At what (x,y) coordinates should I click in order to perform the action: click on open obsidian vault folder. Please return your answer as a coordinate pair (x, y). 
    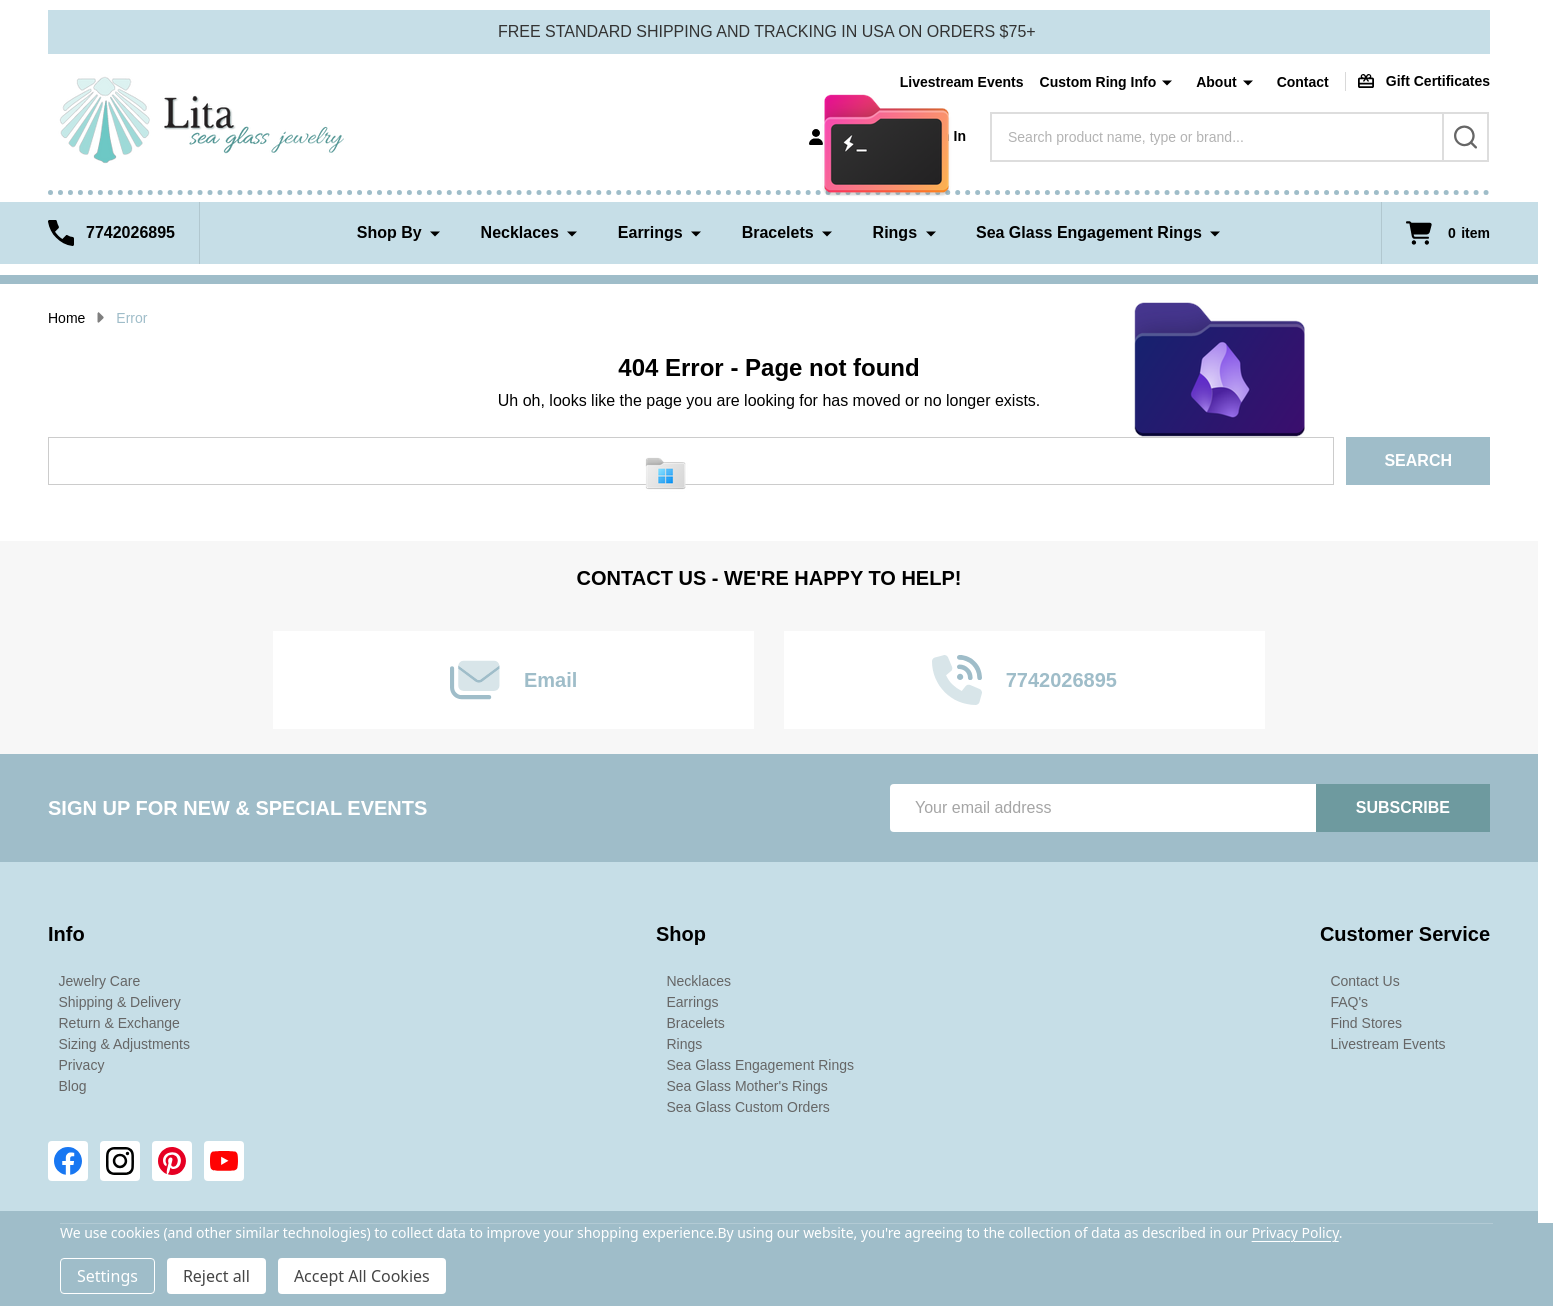
    Looking at the image, I should click on (1219, 374).